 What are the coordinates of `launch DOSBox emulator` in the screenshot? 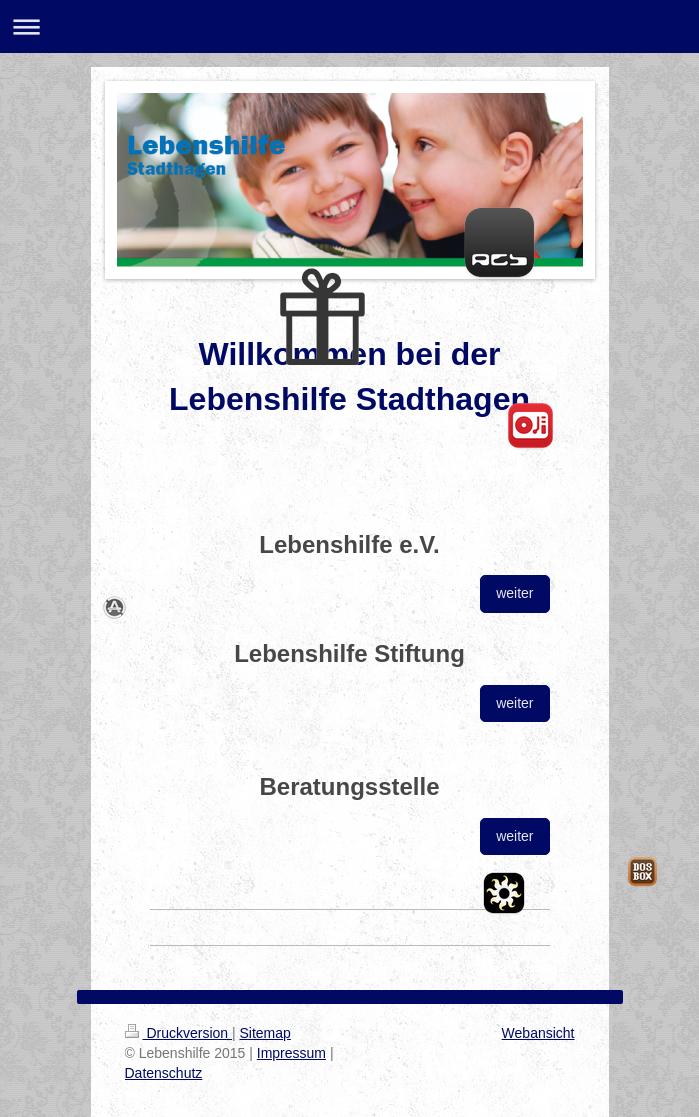 It's located at (642, 871).